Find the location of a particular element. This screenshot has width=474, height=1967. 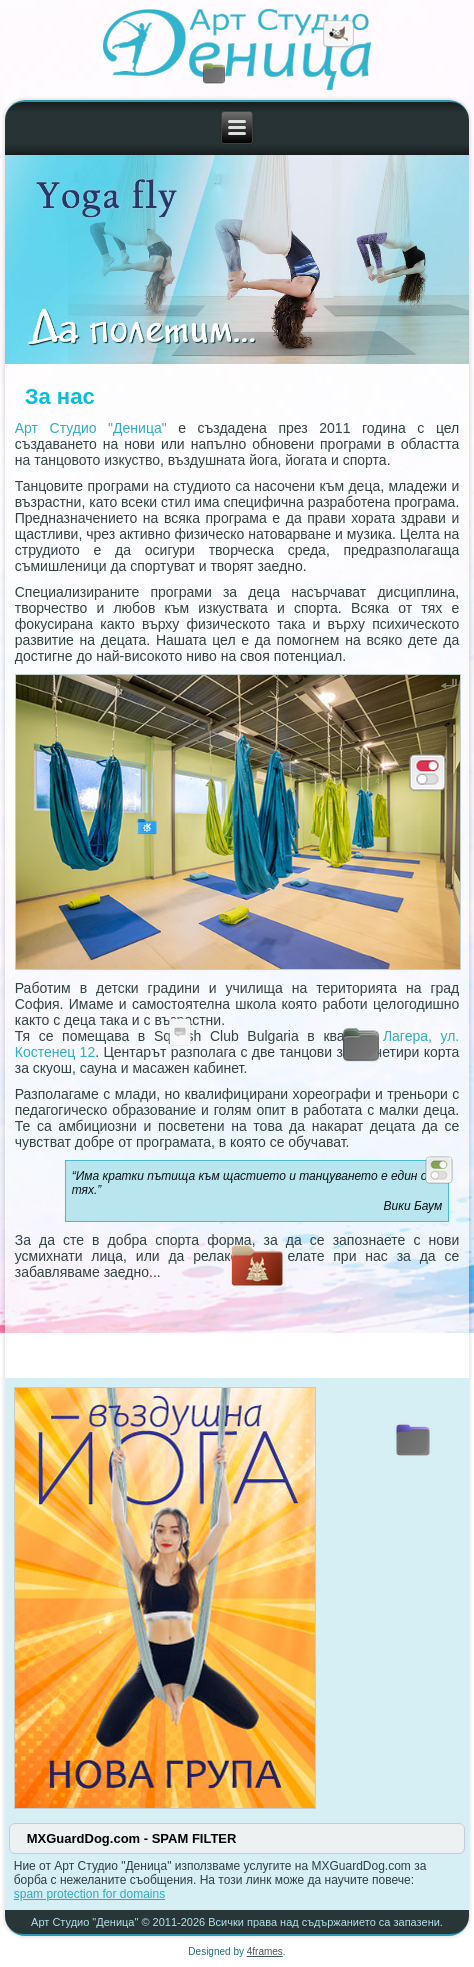

open file folder is located at coordinates (214, 73).